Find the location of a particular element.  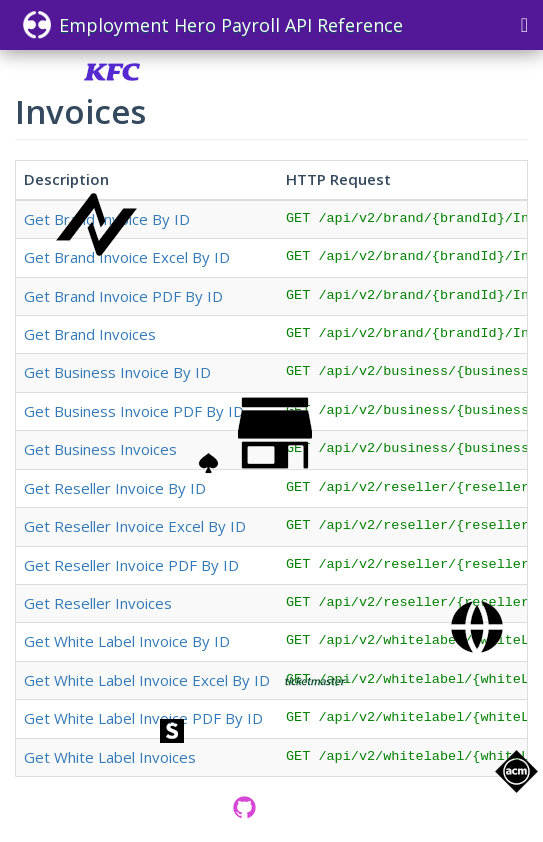

open the Ticketmaster app is located at coordinates (317, 681).